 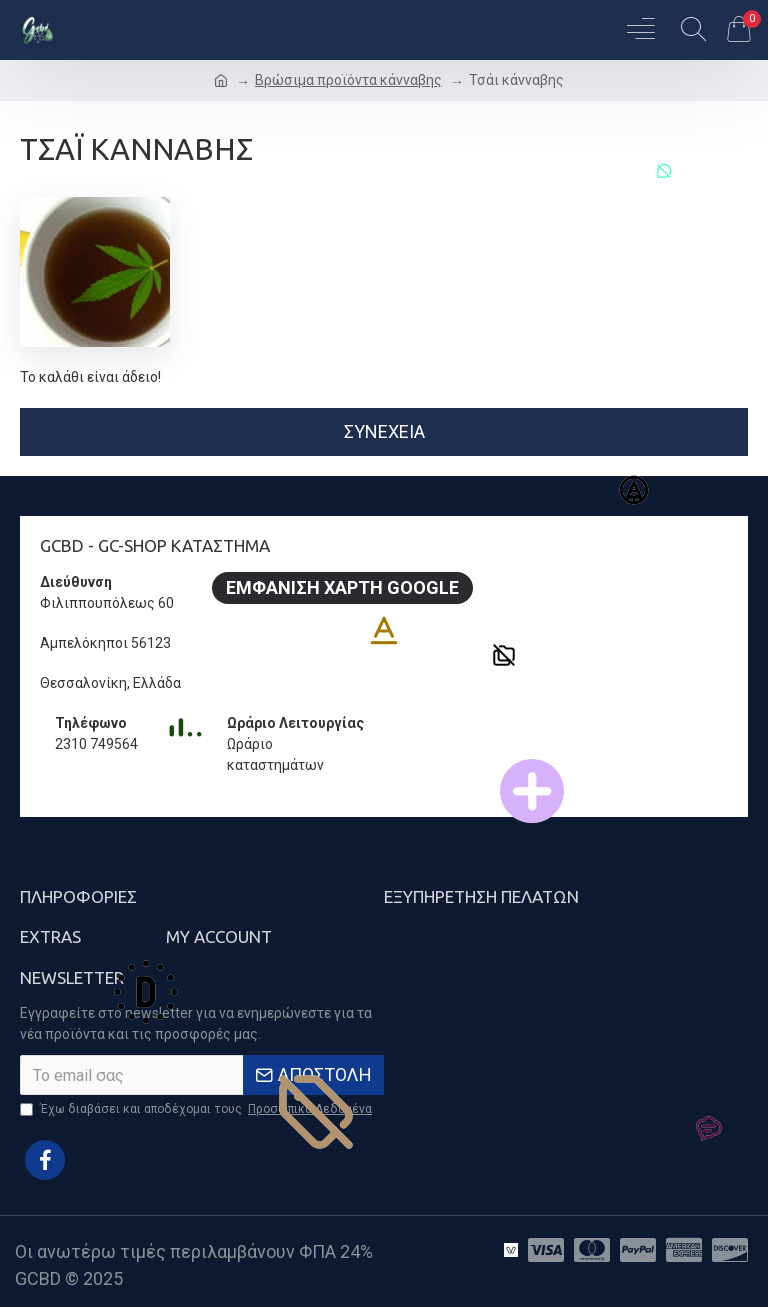 I want to click on mute or disable chat notifications, so click(x=664, y=171).